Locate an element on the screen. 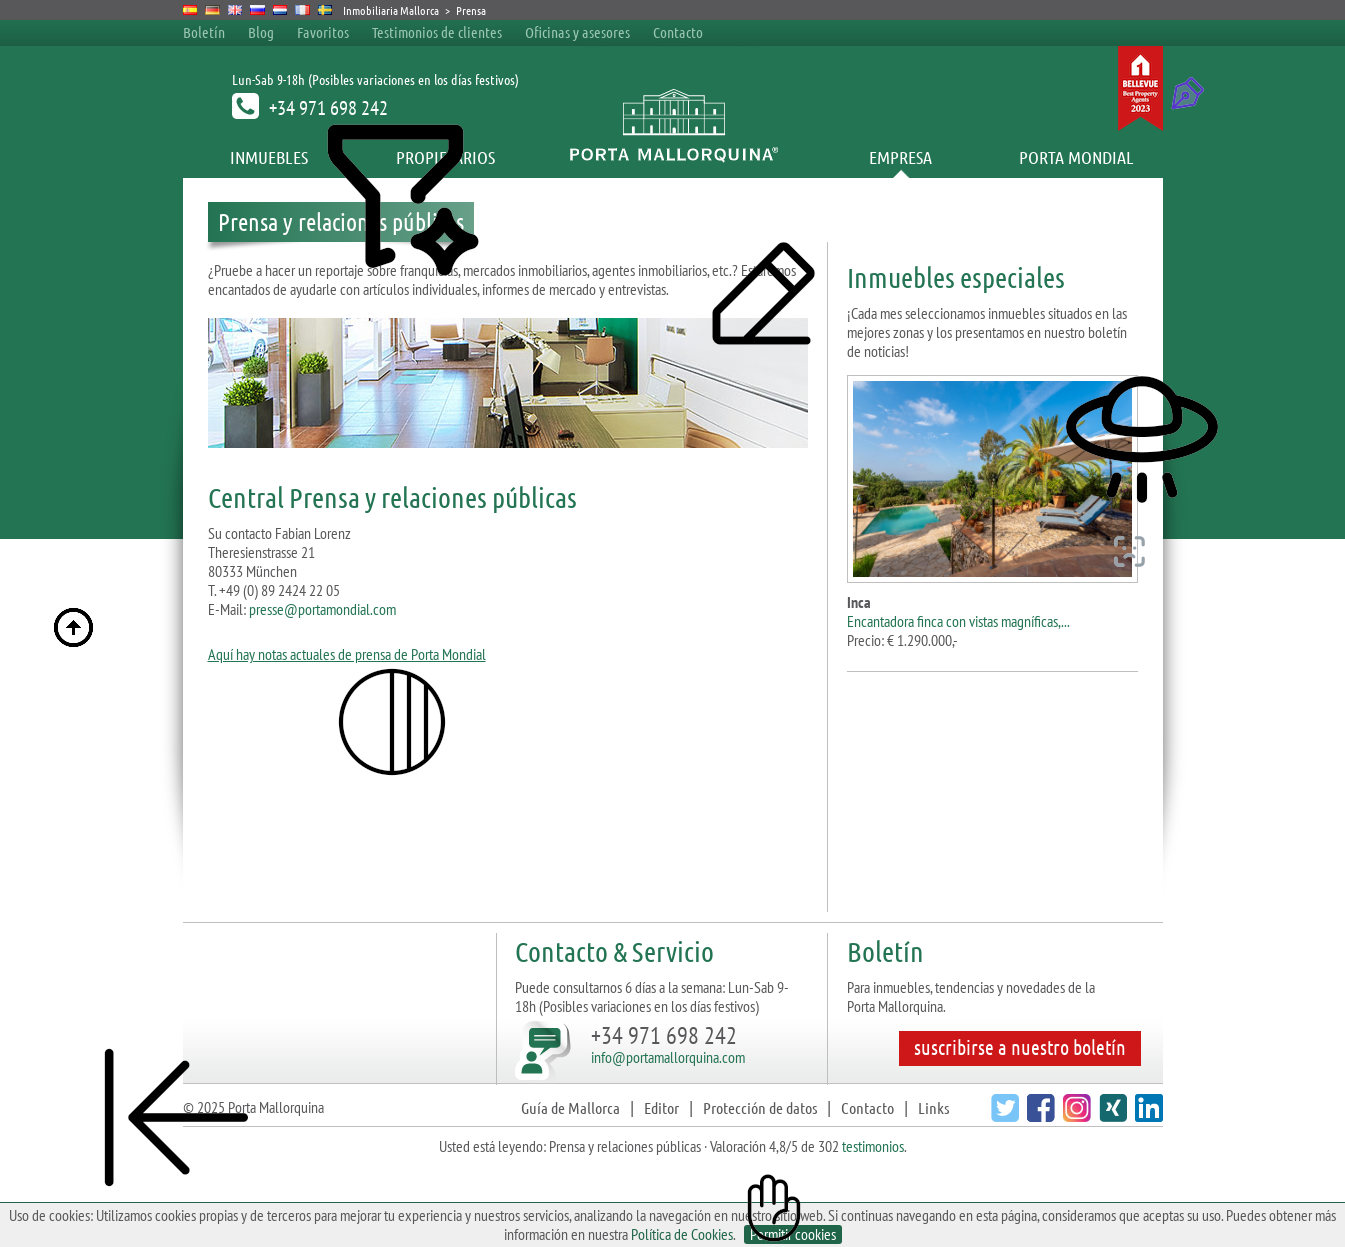 This screenshot has width=1345, height=1247. edit text or content is located at coordinates (761, 295).